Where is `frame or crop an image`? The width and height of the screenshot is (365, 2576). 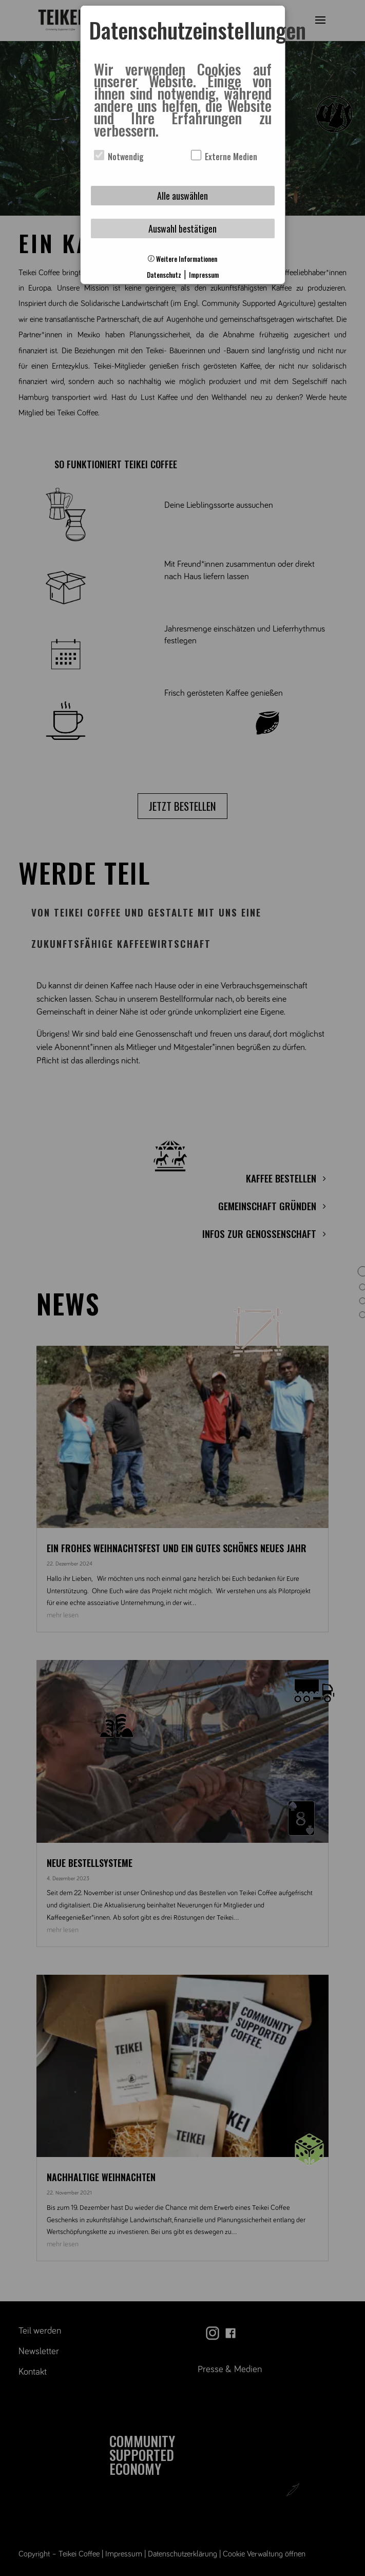 frame or crop an image is located at coordinates (258, 1332).